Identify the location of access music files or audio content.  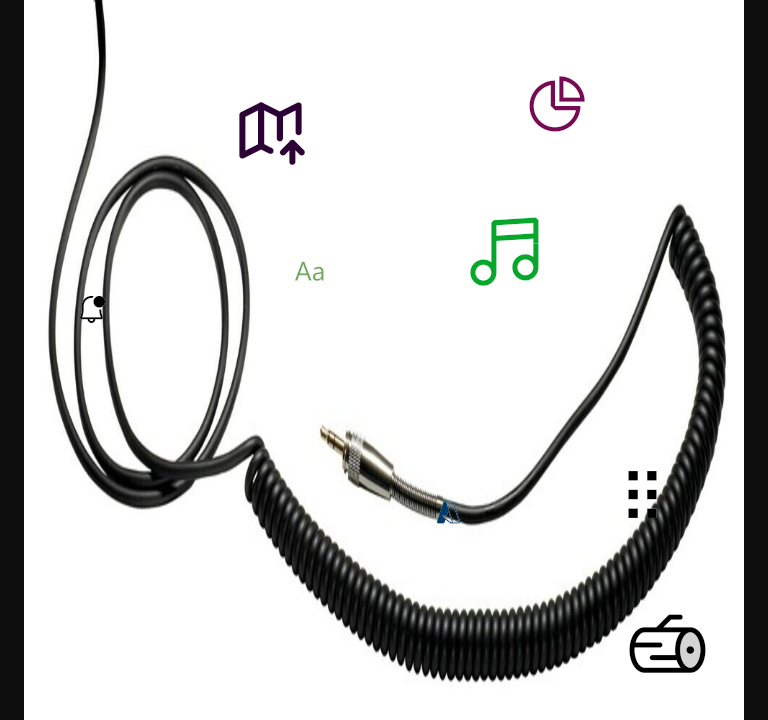
(507, 249).